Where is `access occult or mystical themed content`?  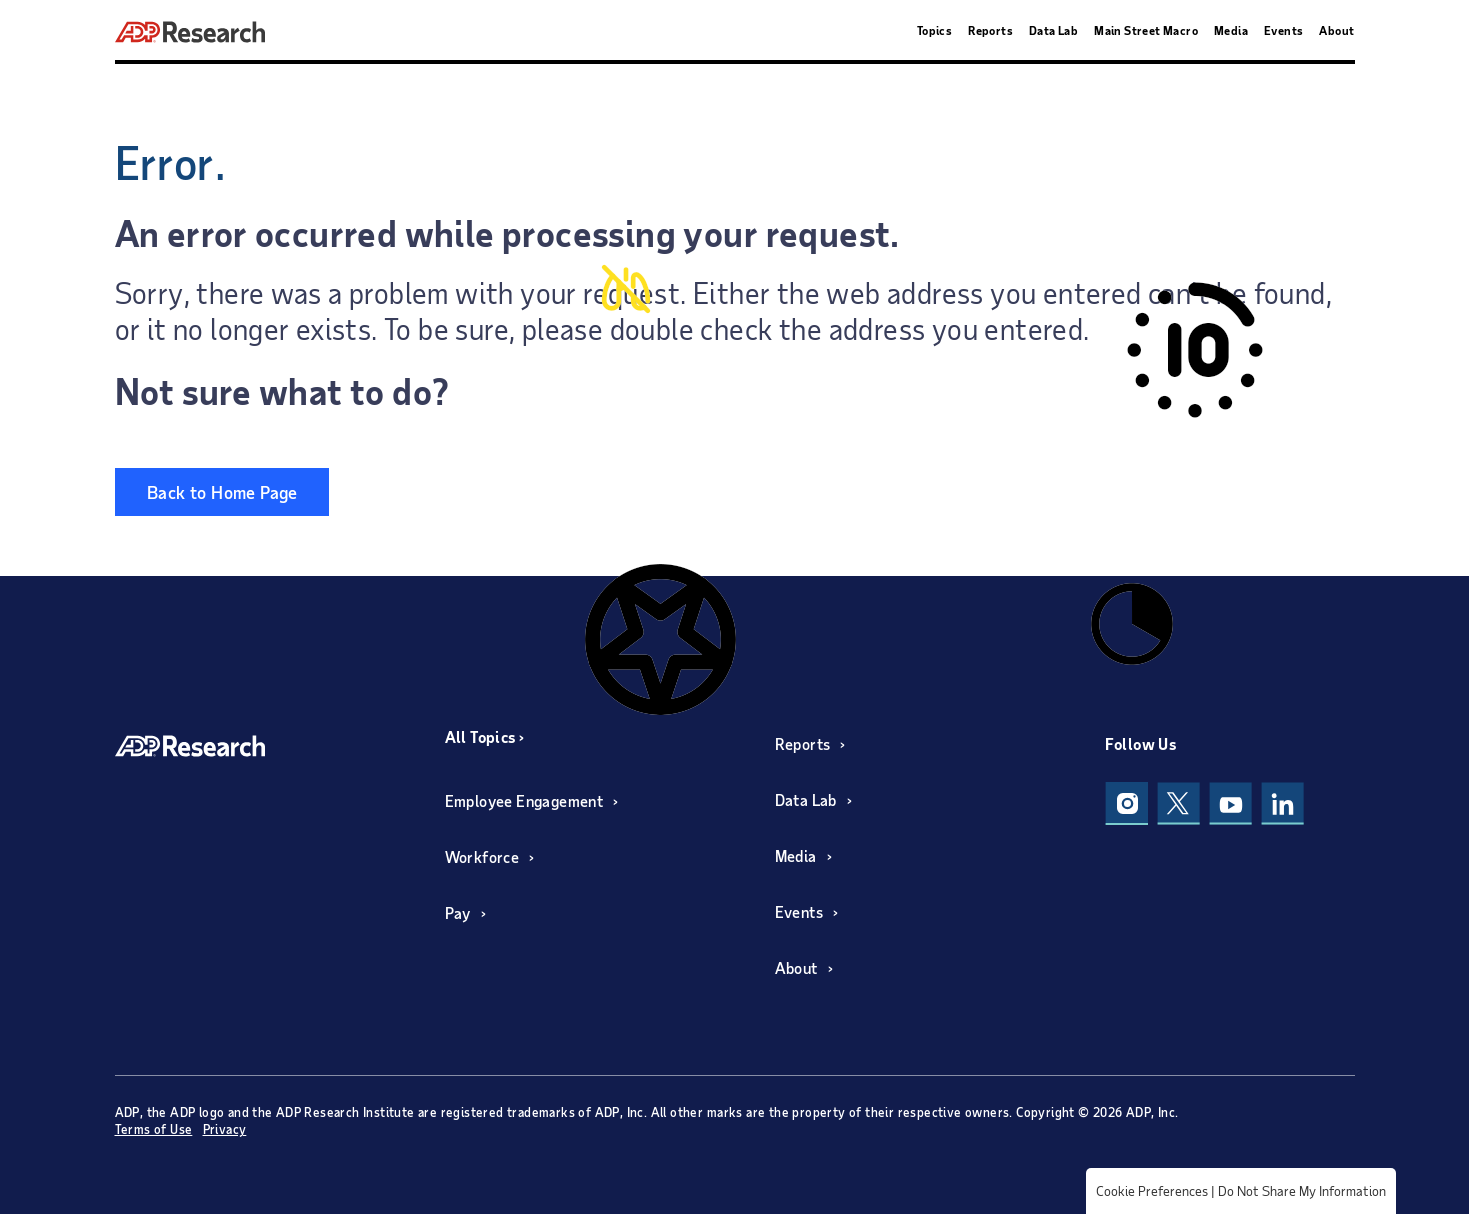
access occult or mystical themed content is located at coordinates (660, 639).